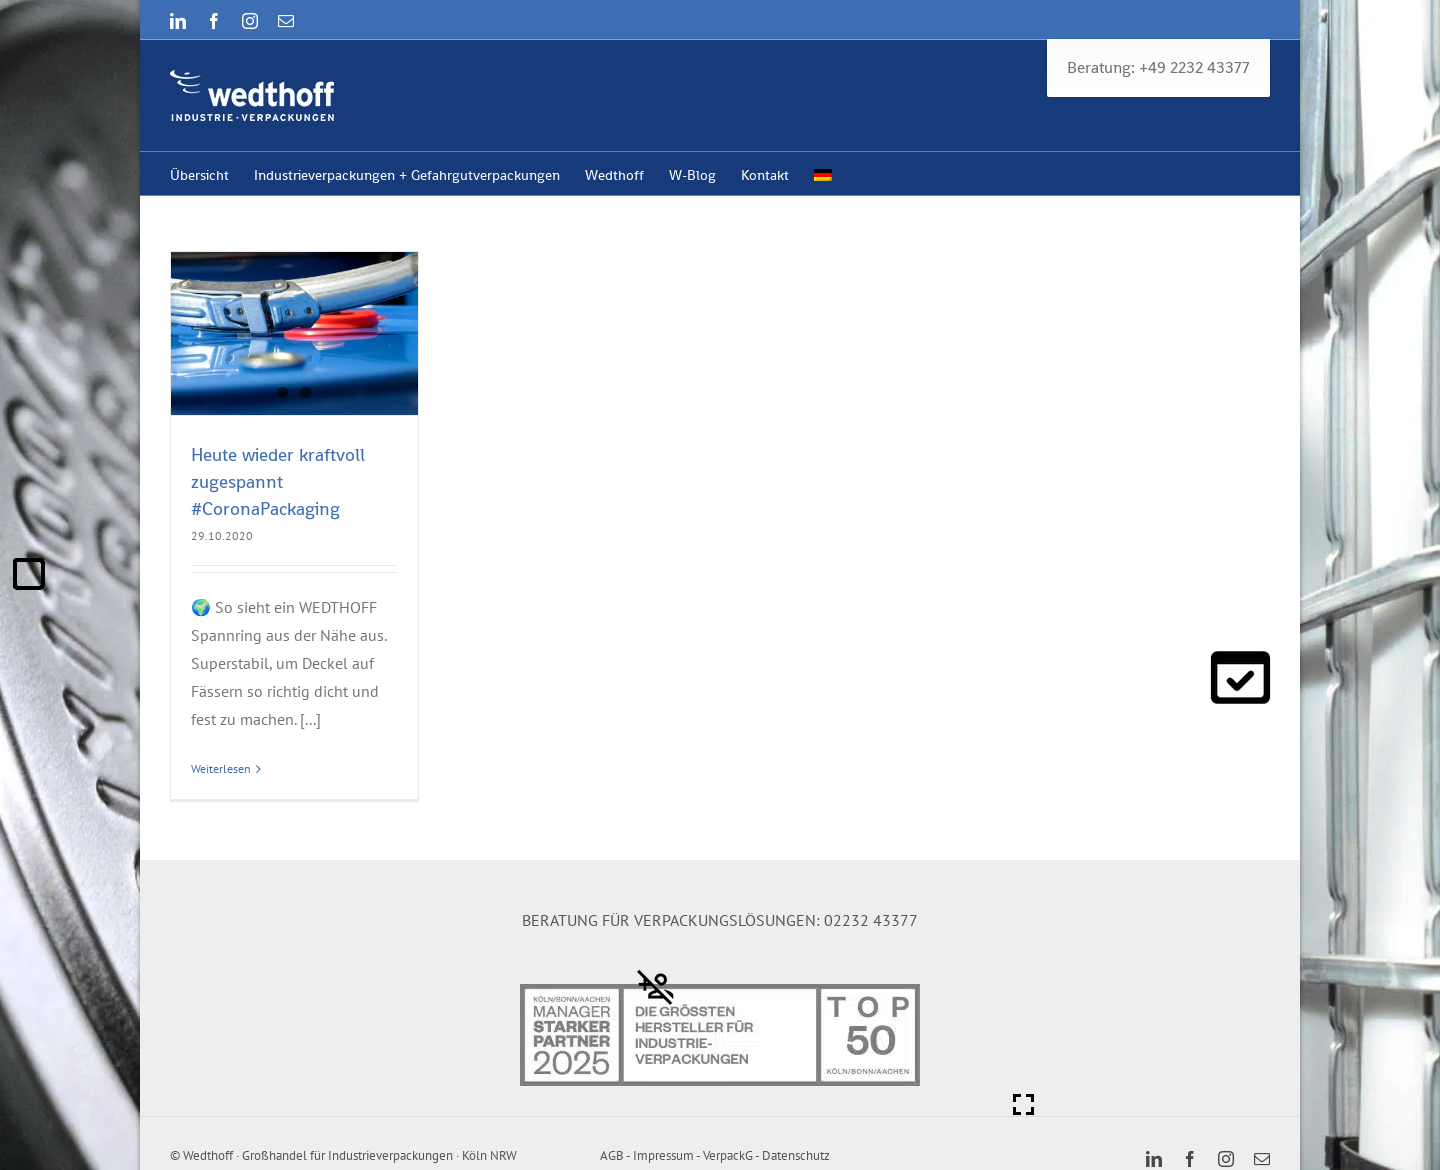 The width and height of the screenshot is (1440, 1170). I want to click on domain verification complete, so click(1240, 677).